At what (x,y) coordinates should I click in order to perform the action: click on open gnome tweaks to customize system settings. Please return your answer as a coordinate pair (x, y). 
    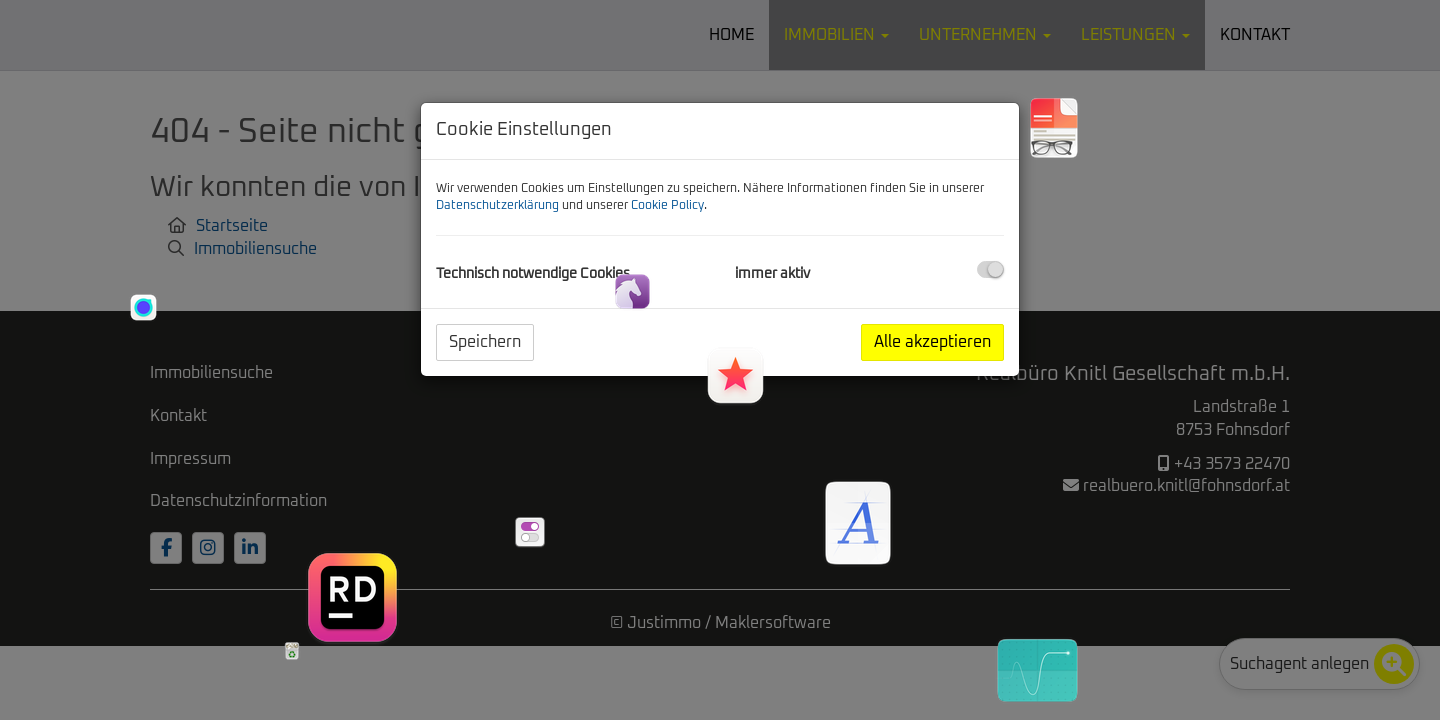
    Looking at the image, I should click on (530, 532).